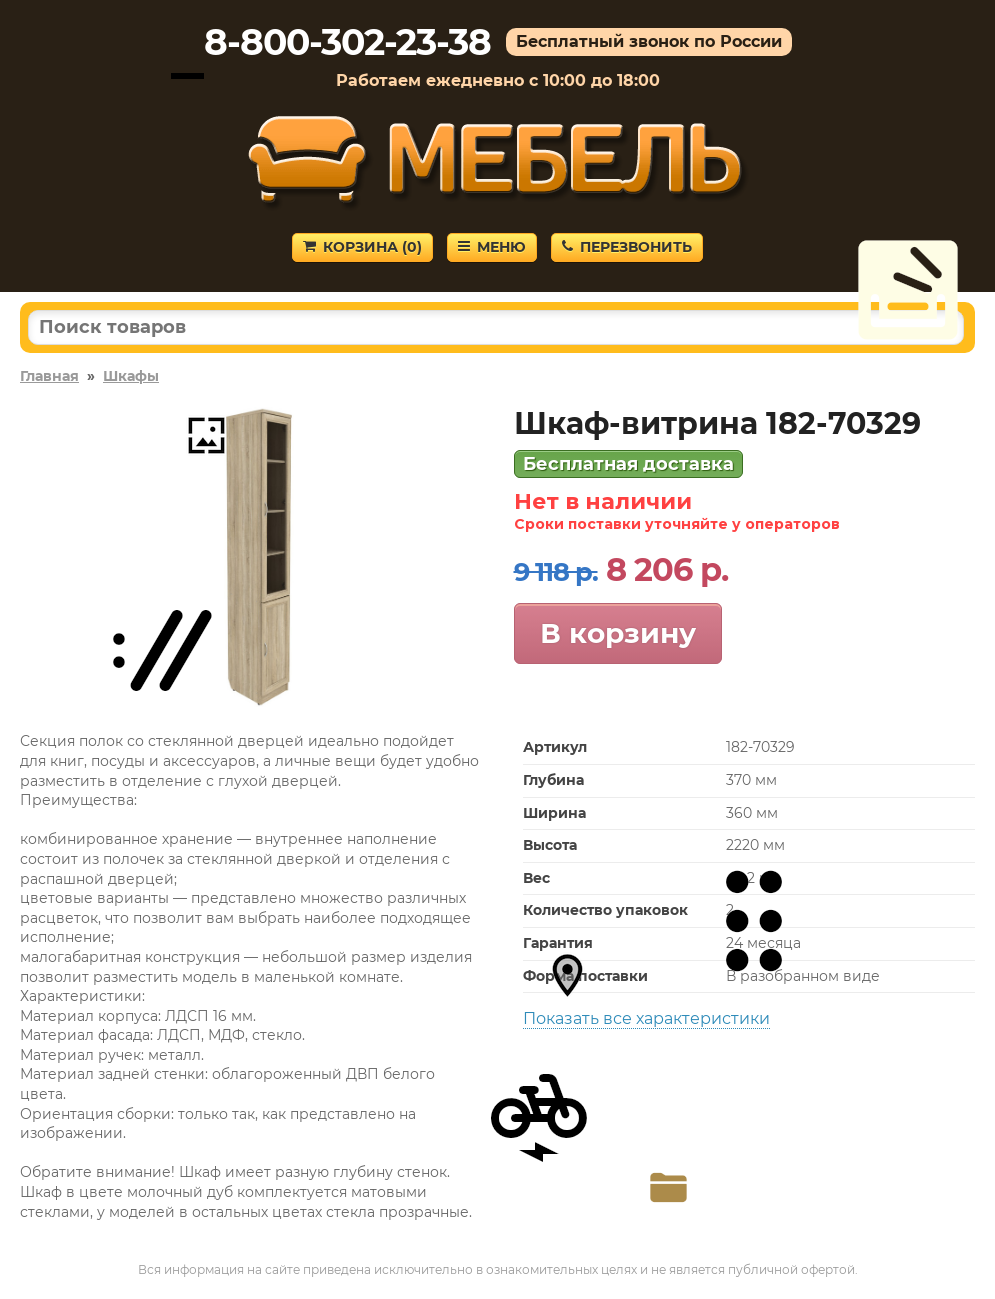 This screenshot has height=1299, width=995. What do you see at coordinates (539, 1118) in the screenshot?
I see `select electric bike as transportation mode` at bounding box center [539, 1118].